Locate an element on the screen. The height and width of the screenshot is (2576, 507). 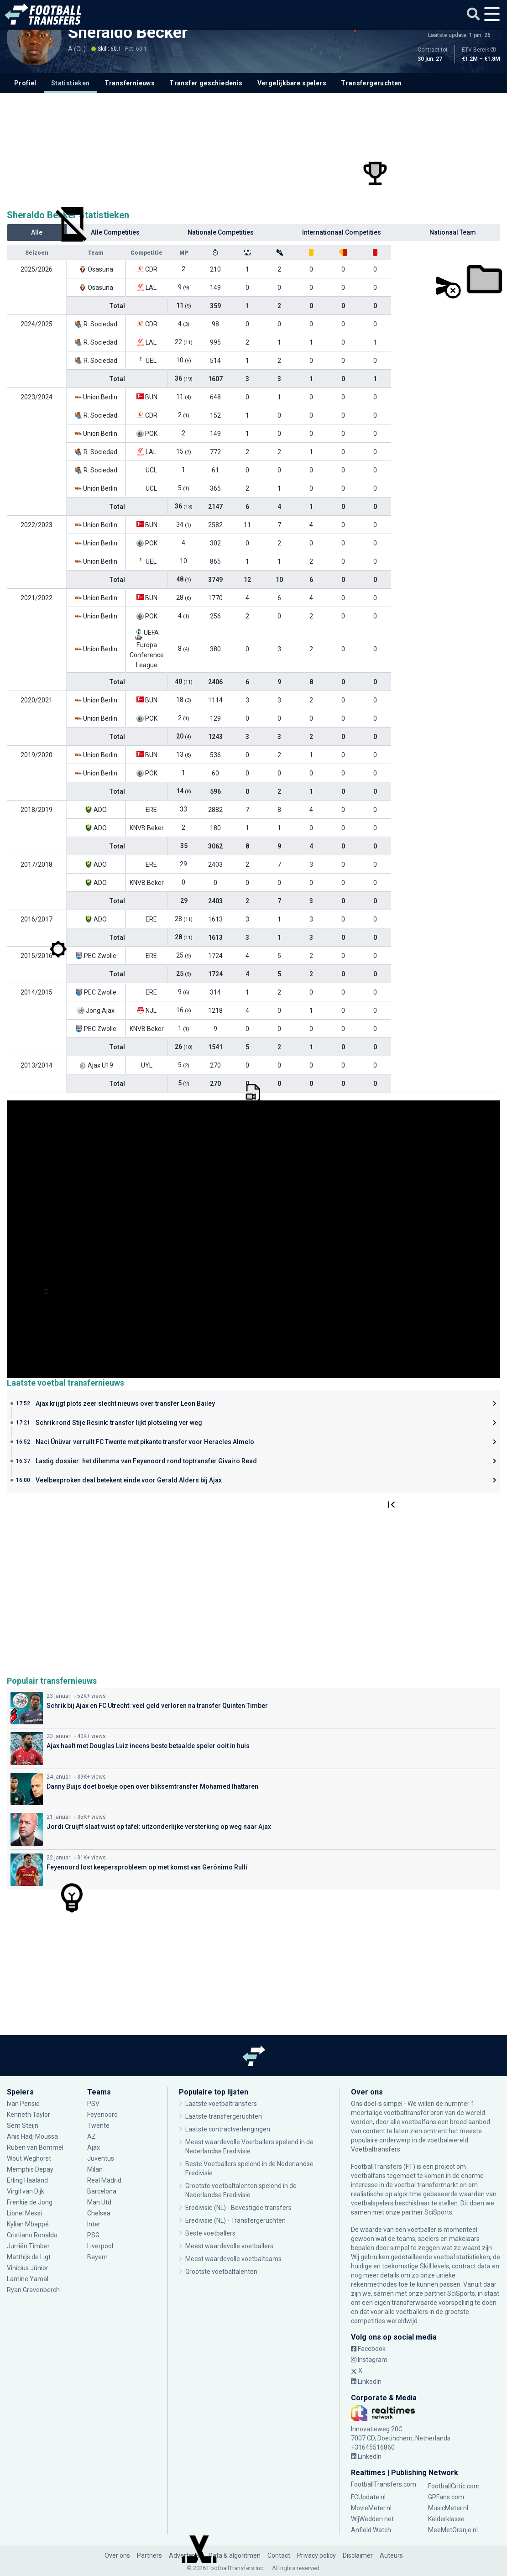
go to first page is located at coordinates (391, 1504).